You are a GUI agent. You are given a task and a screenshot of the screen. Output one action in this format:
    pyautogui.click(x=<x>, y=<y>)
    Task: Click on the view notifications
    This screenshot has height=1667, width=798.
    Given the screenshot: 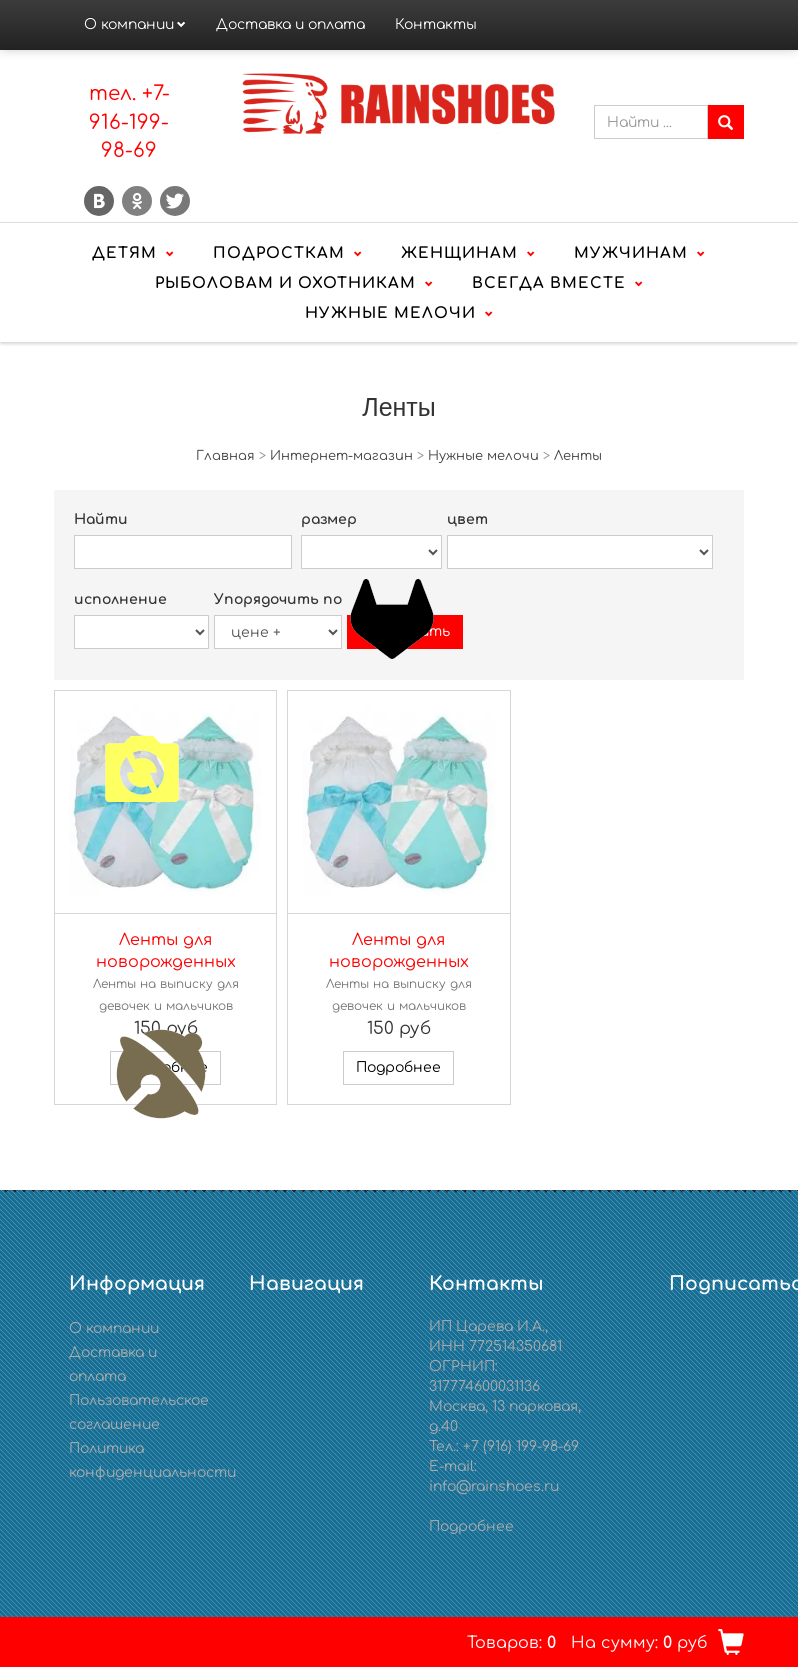 What is the action you would take?
    pyautogui.click(x=161, y=1074)
    